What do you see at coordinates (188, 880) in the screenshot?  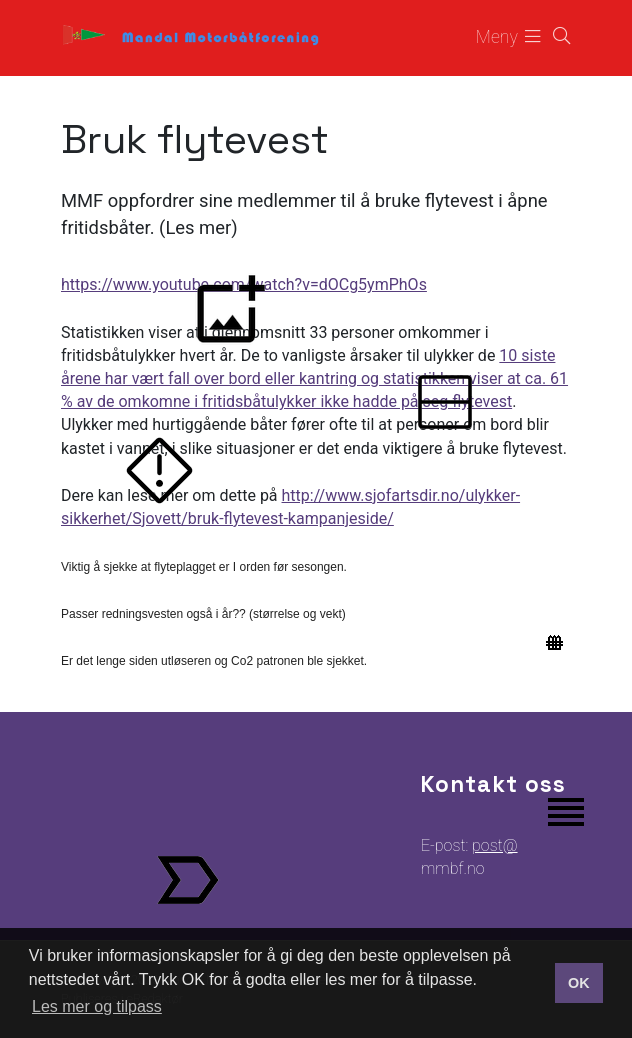 I see `mark message as important` at bounding box center [188, 880].